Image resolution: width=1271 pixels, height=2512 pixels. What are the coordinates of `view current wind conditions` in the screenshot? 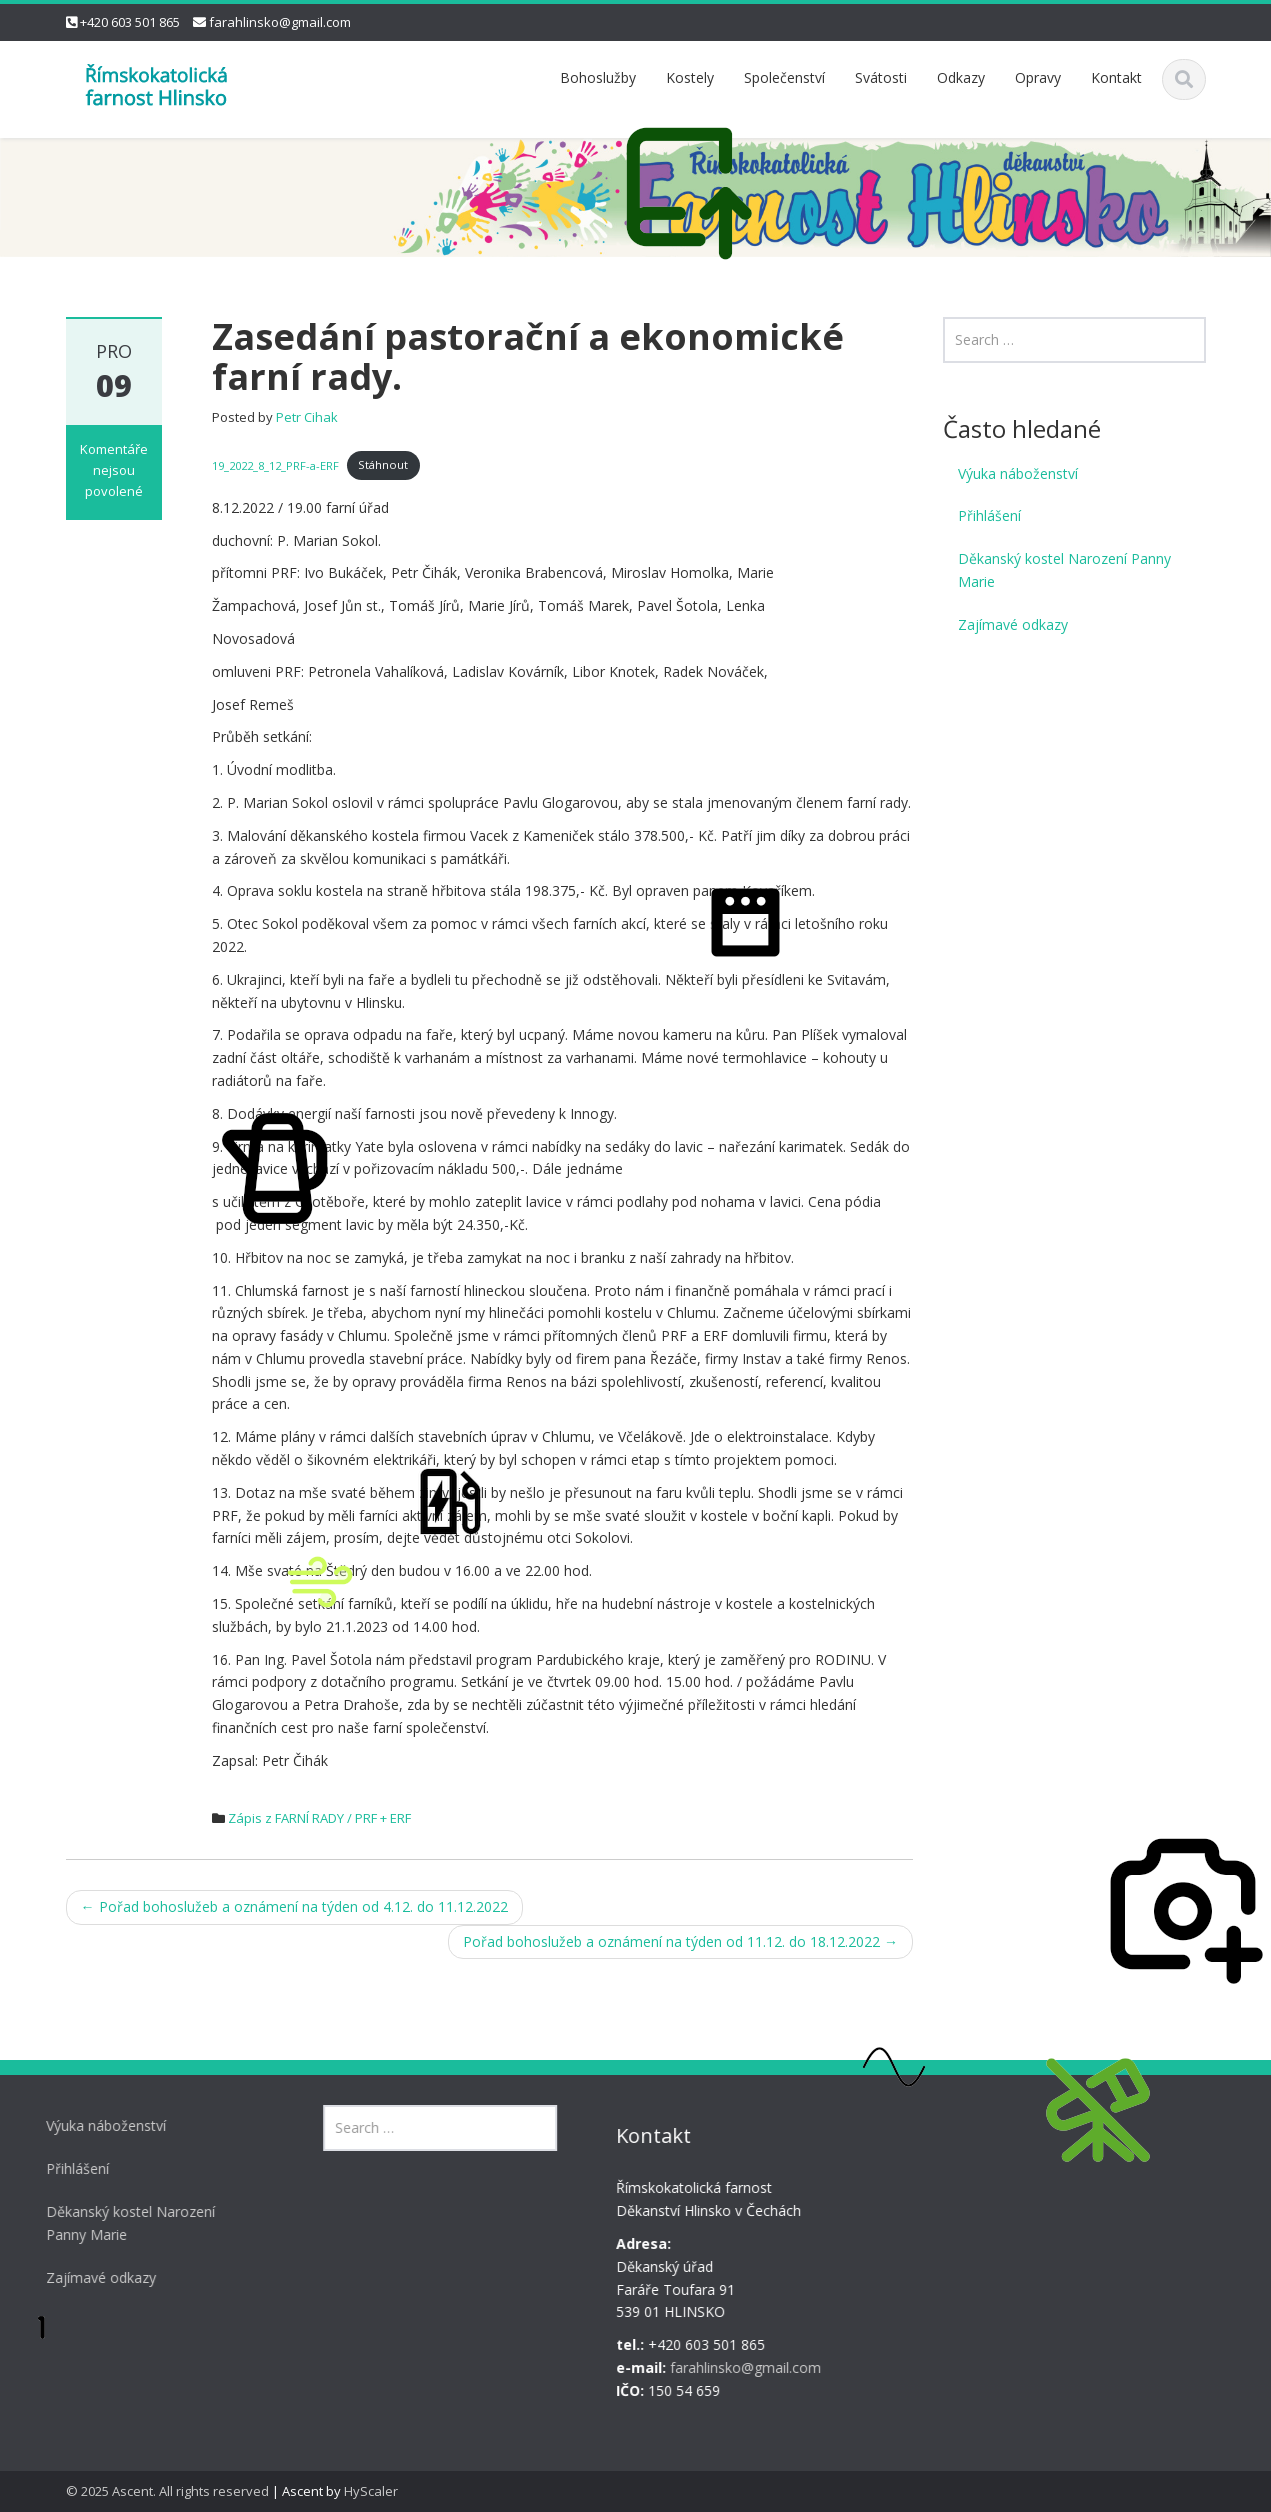 It's located at (320, 1582).